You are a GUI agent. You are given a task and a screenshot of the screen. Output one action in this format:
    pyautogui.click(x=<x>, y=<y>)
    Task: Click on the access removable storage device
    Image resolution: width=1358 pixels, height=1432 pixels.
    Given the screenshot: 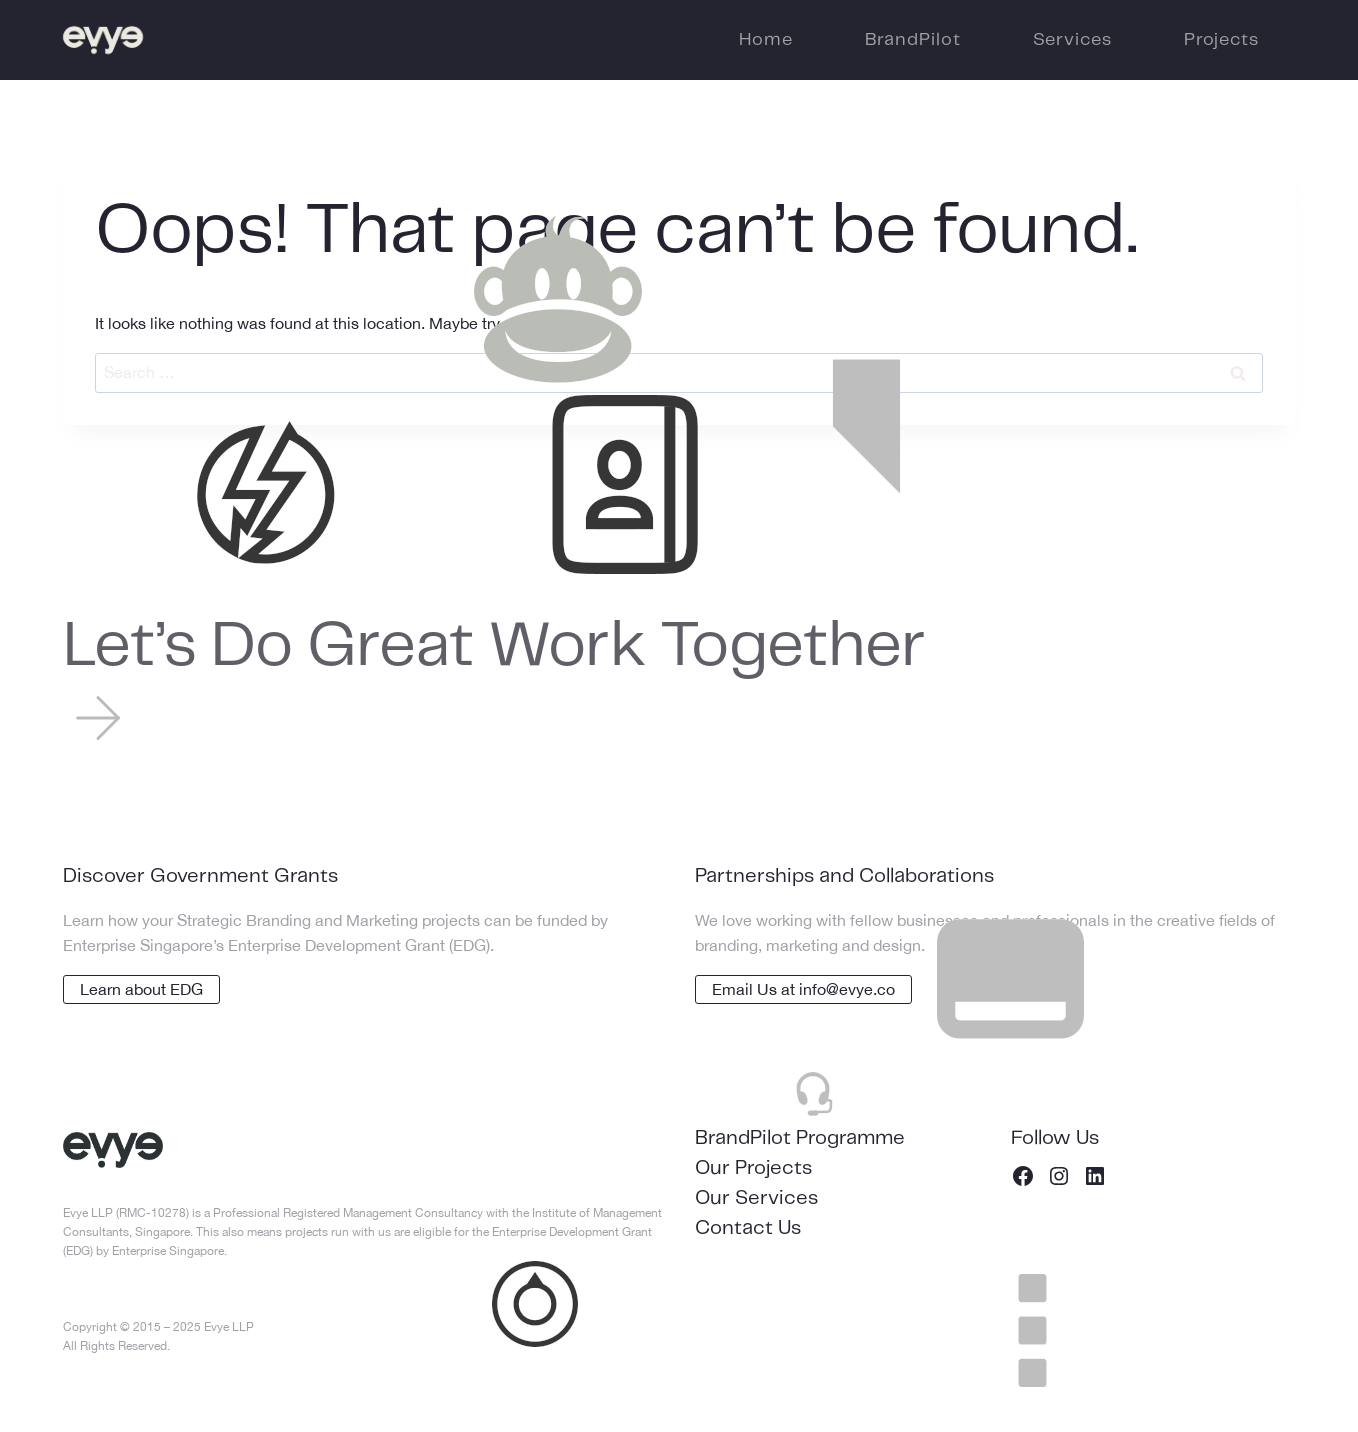 What is the action you would take?
    pyautogui.click(x=1010, y=983)
    